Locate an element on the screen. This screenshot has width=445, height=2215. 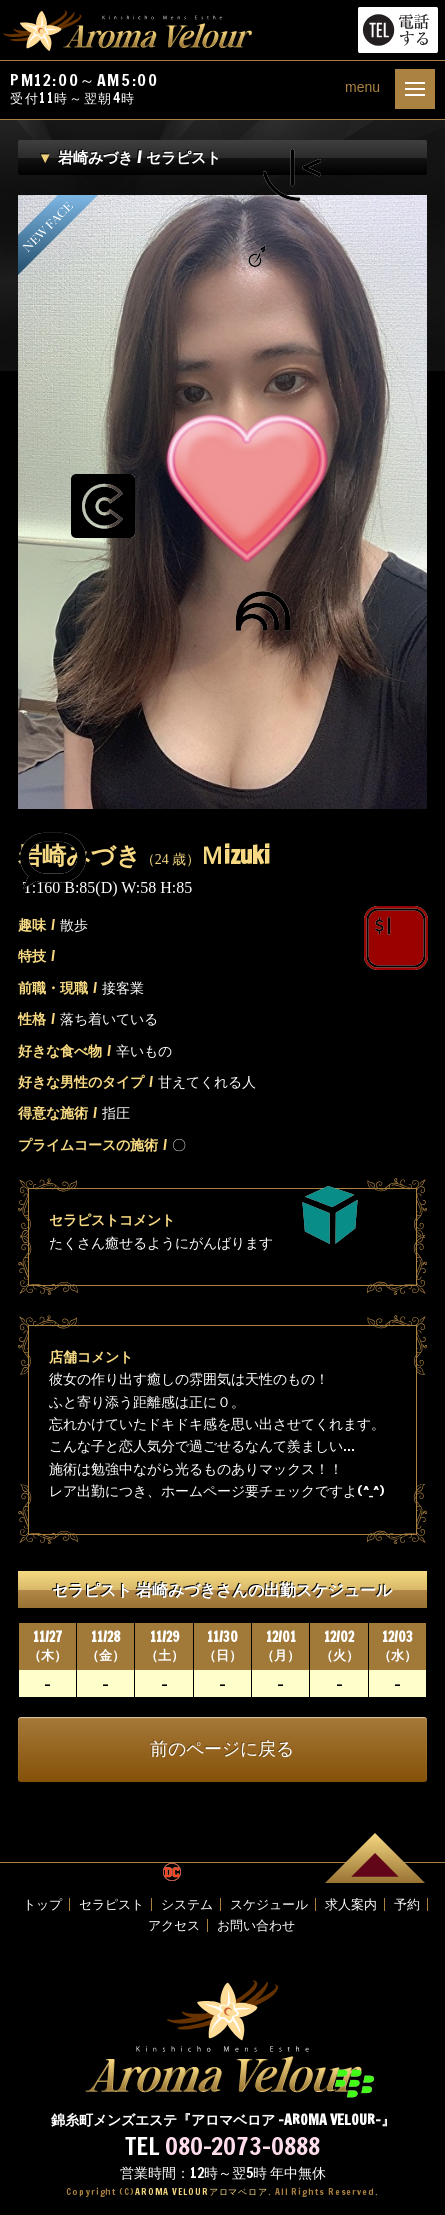
visit Frontend Mentor website is located at coordinates (292, 175).